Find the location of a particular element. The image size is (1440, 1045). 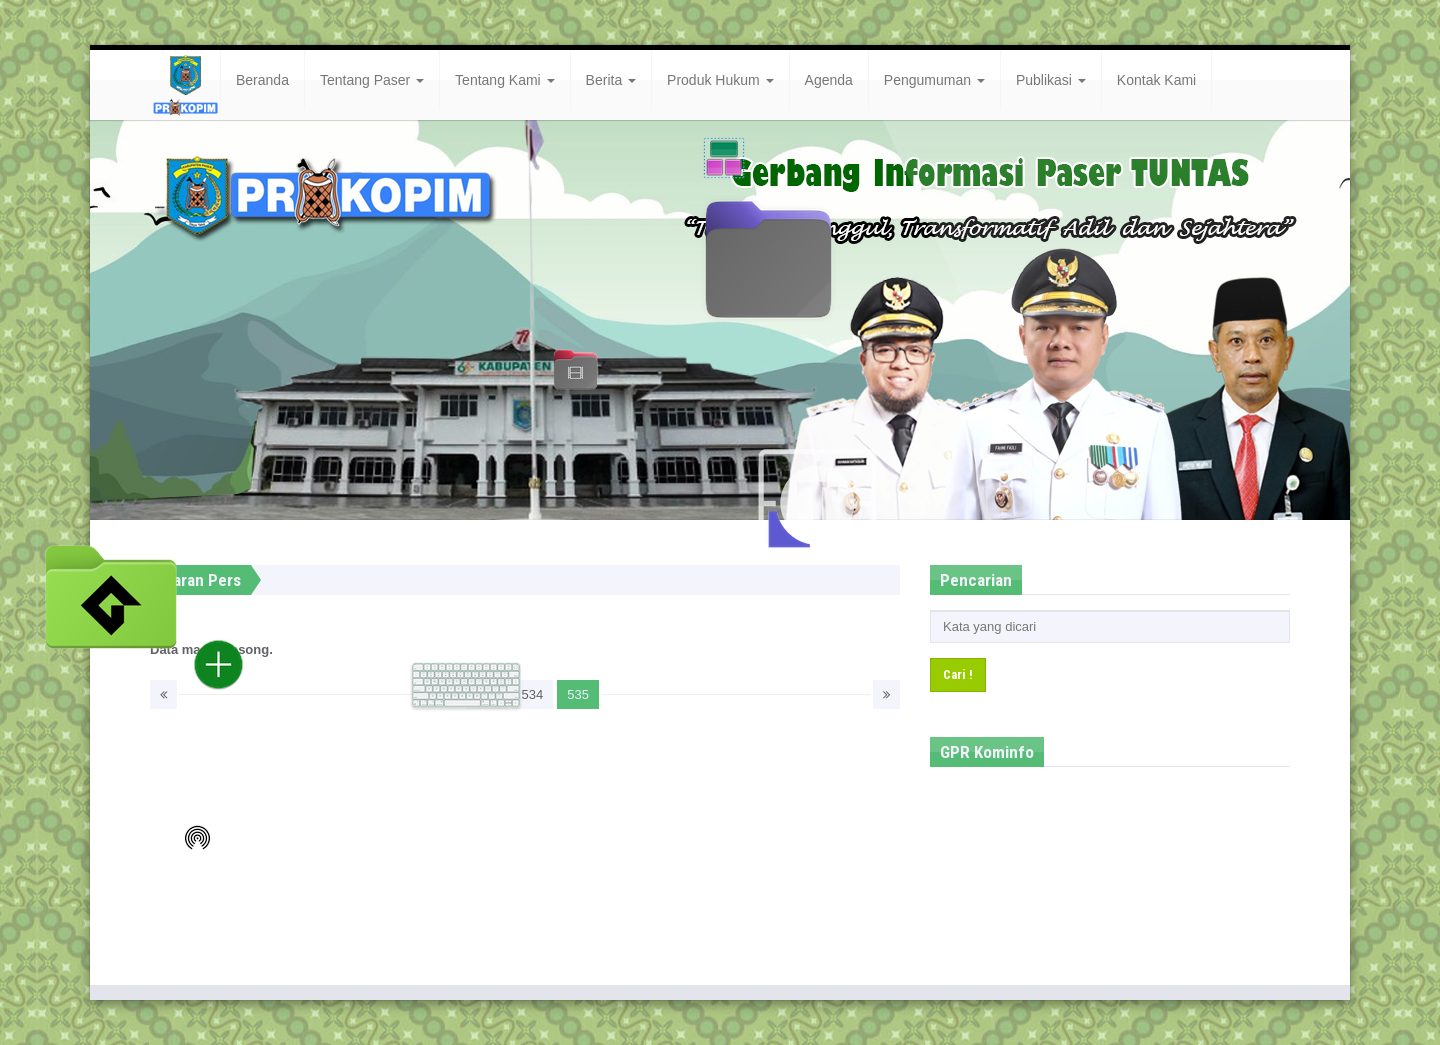

access text generator tools in iMovie is located at coordinates (817, 503).